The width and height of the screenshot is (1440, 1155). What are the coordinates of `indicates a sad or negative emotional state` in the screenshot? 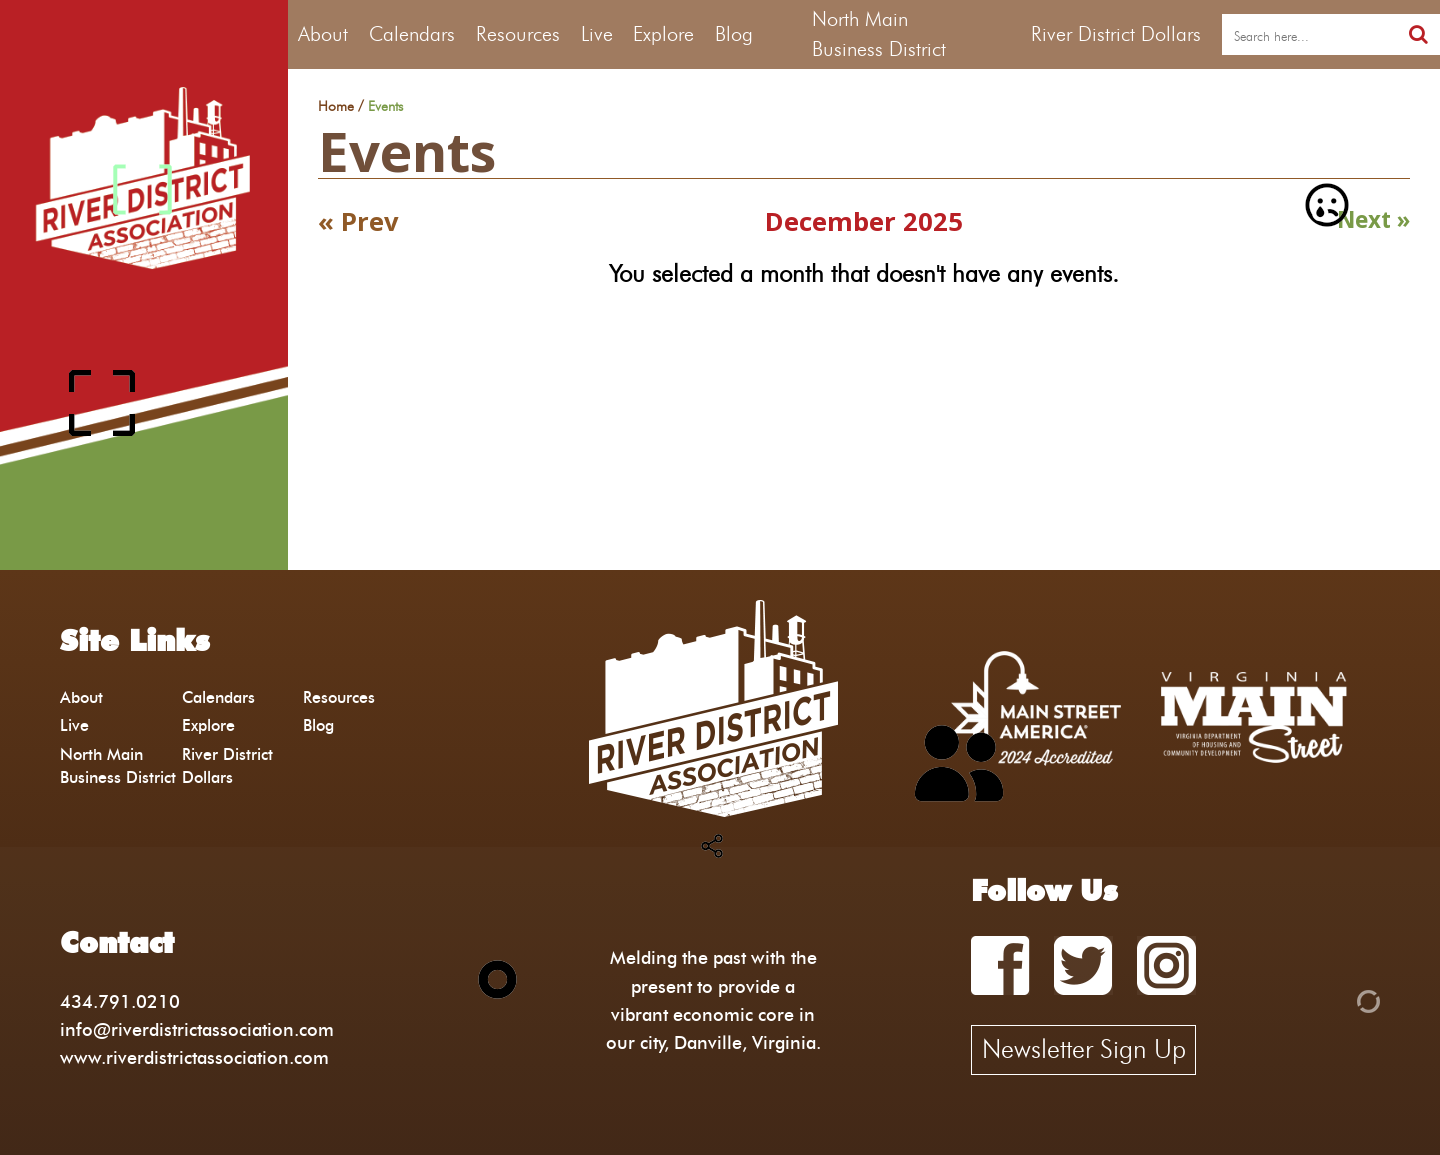 It's located at (1327, 205).